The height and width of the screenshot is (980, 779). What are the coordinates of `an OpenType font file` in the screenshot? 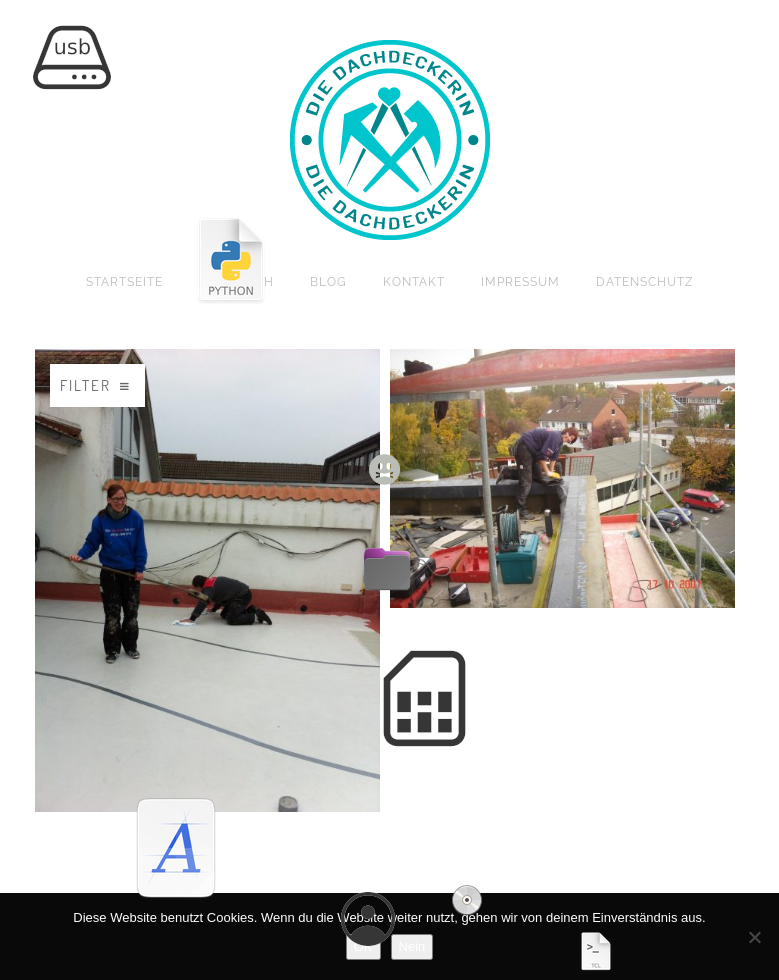 It's located at (176, 848).